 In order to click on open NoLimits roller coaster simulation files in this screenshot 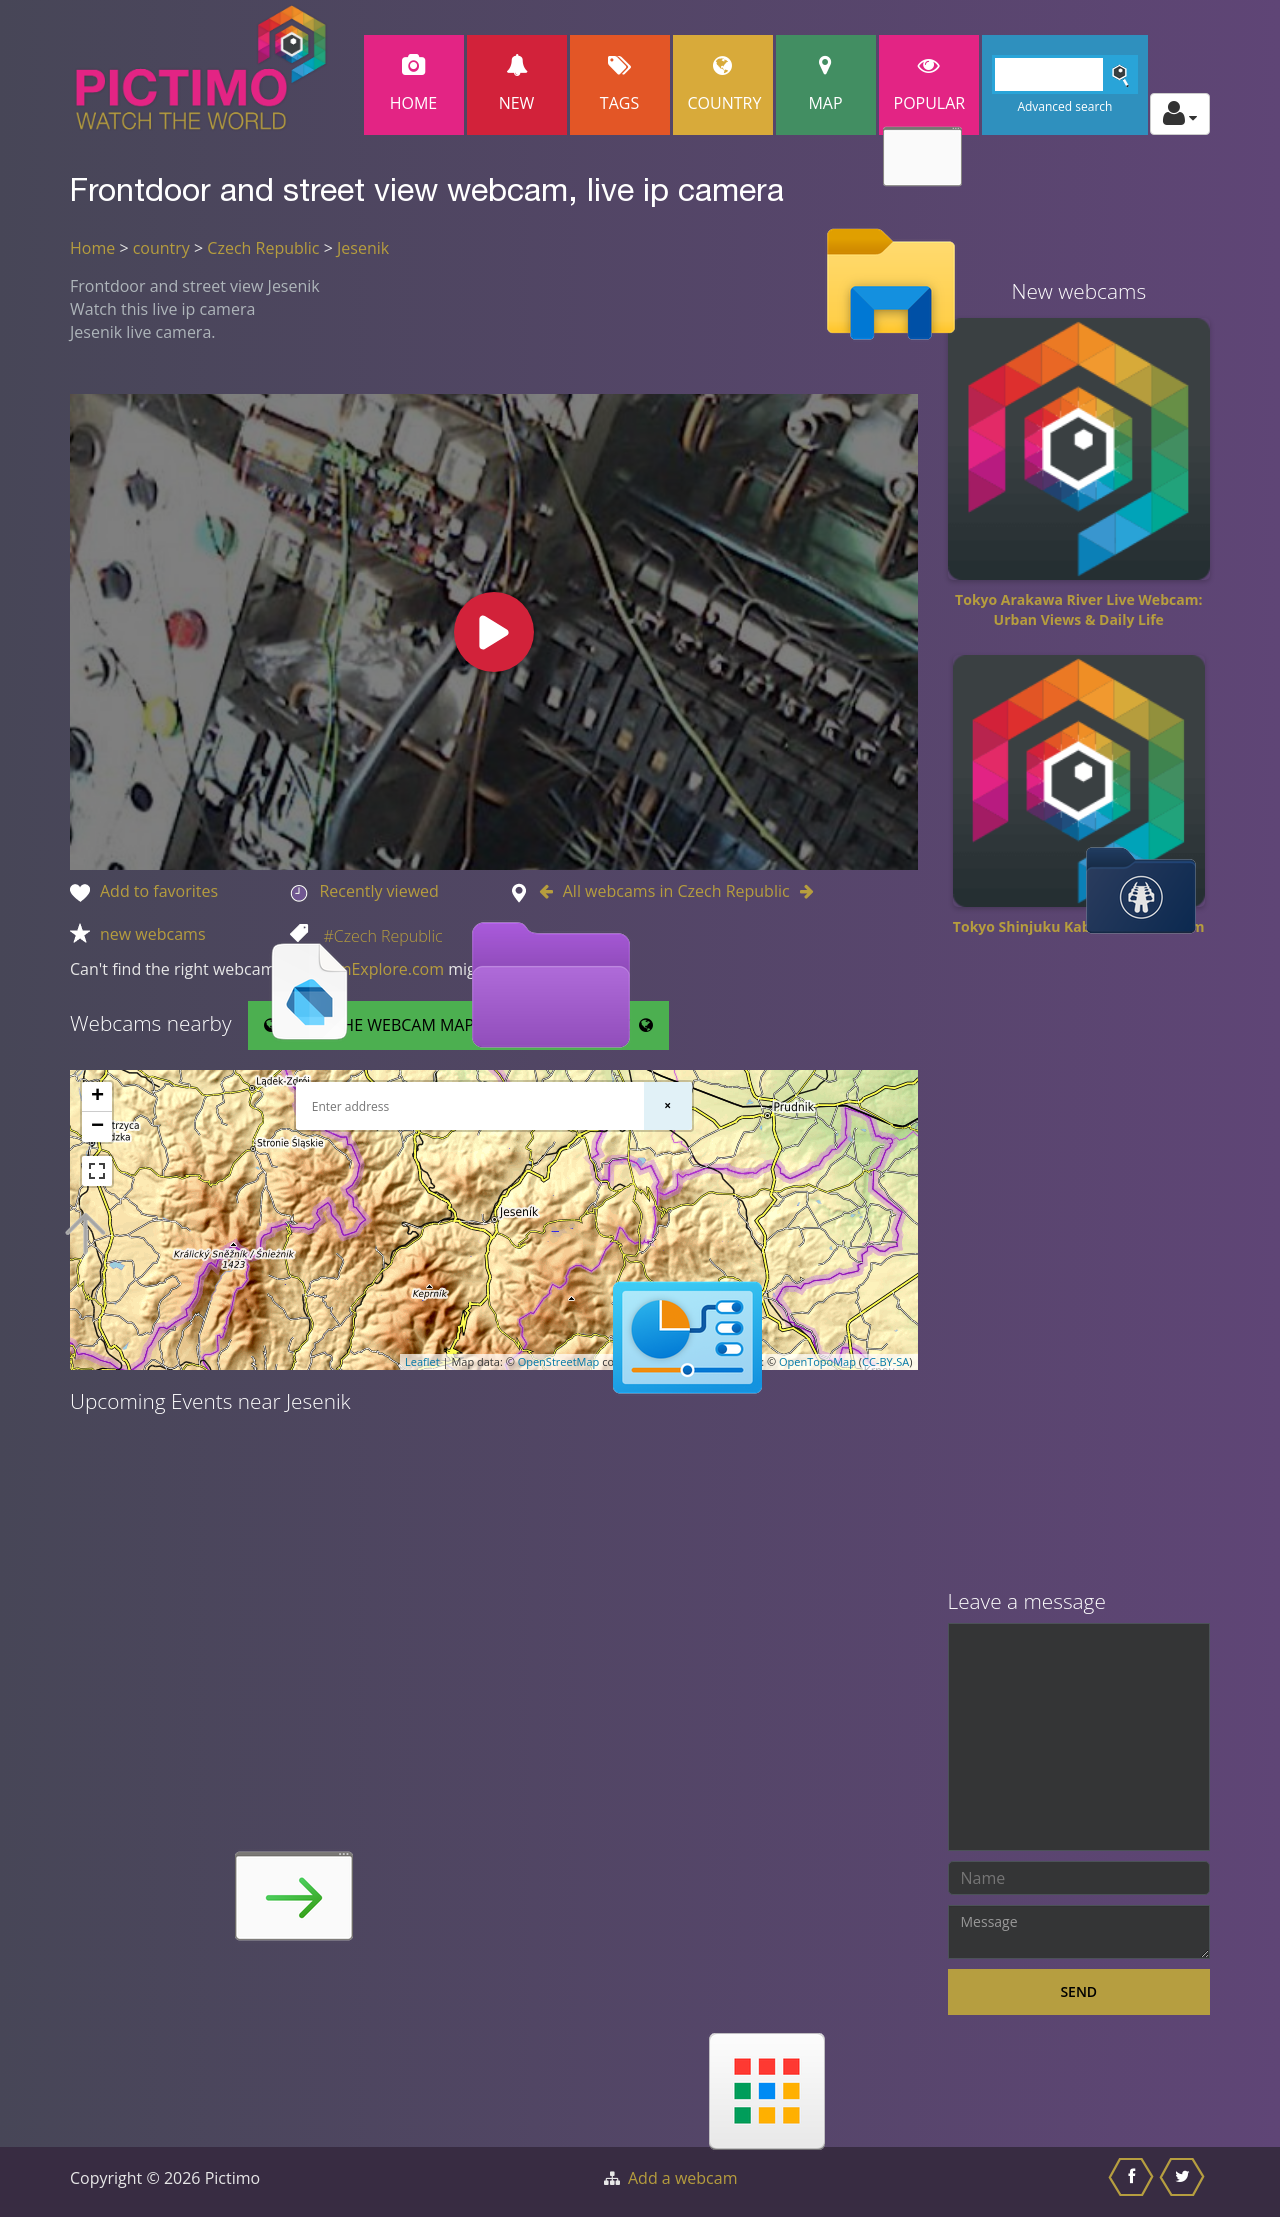, I will do `click(1140, 893)`.